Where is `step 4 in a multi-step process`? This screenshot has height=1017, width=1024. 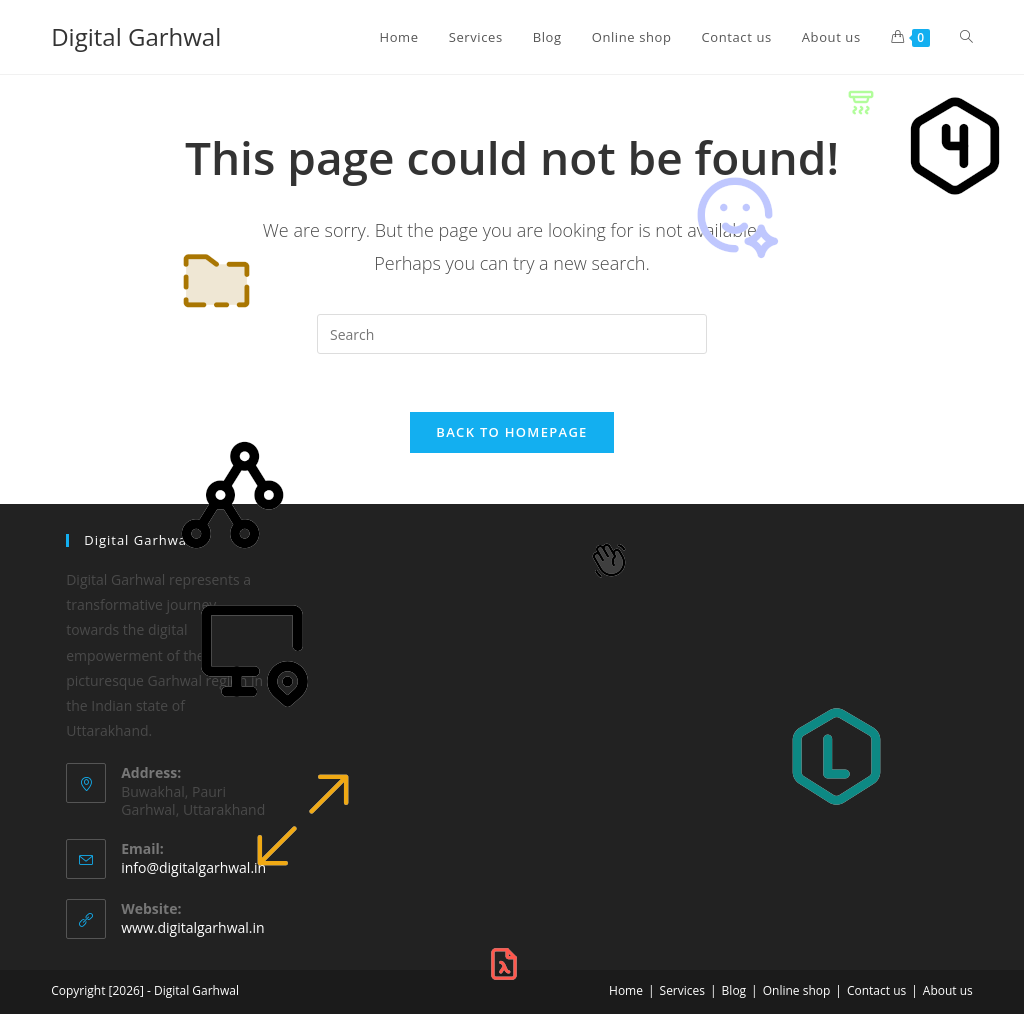 step 4 in a multi-step process is located at coordinates (955, 146).